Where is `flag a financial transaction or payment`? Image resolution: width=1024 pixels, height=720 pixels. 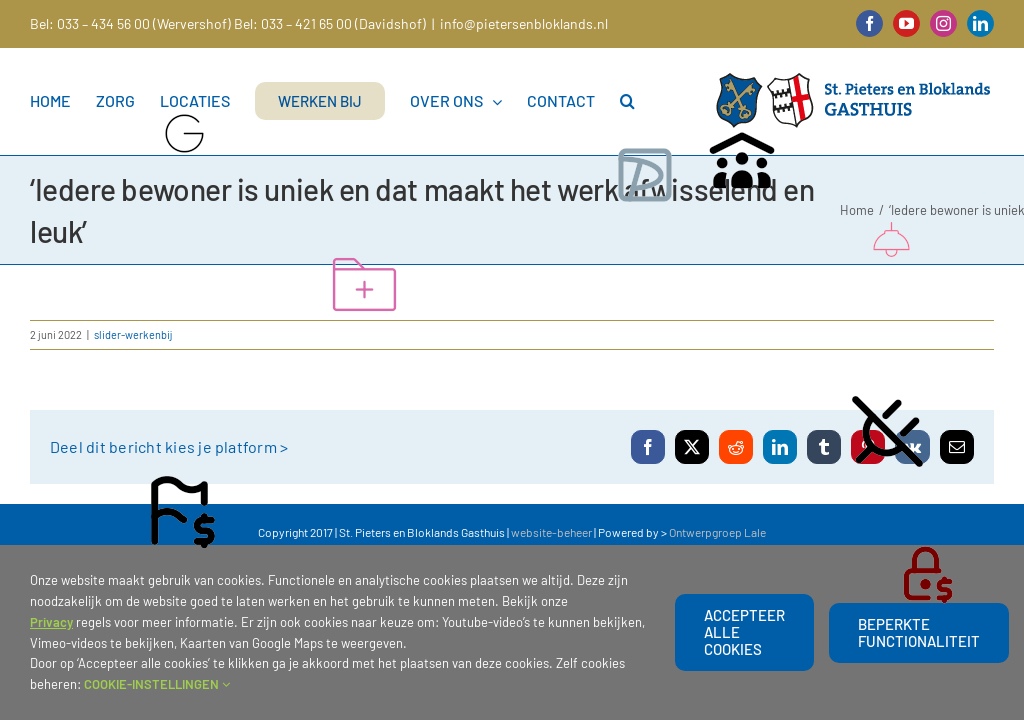
flag a financial transaction or payment is located at coordinates (179, 509).